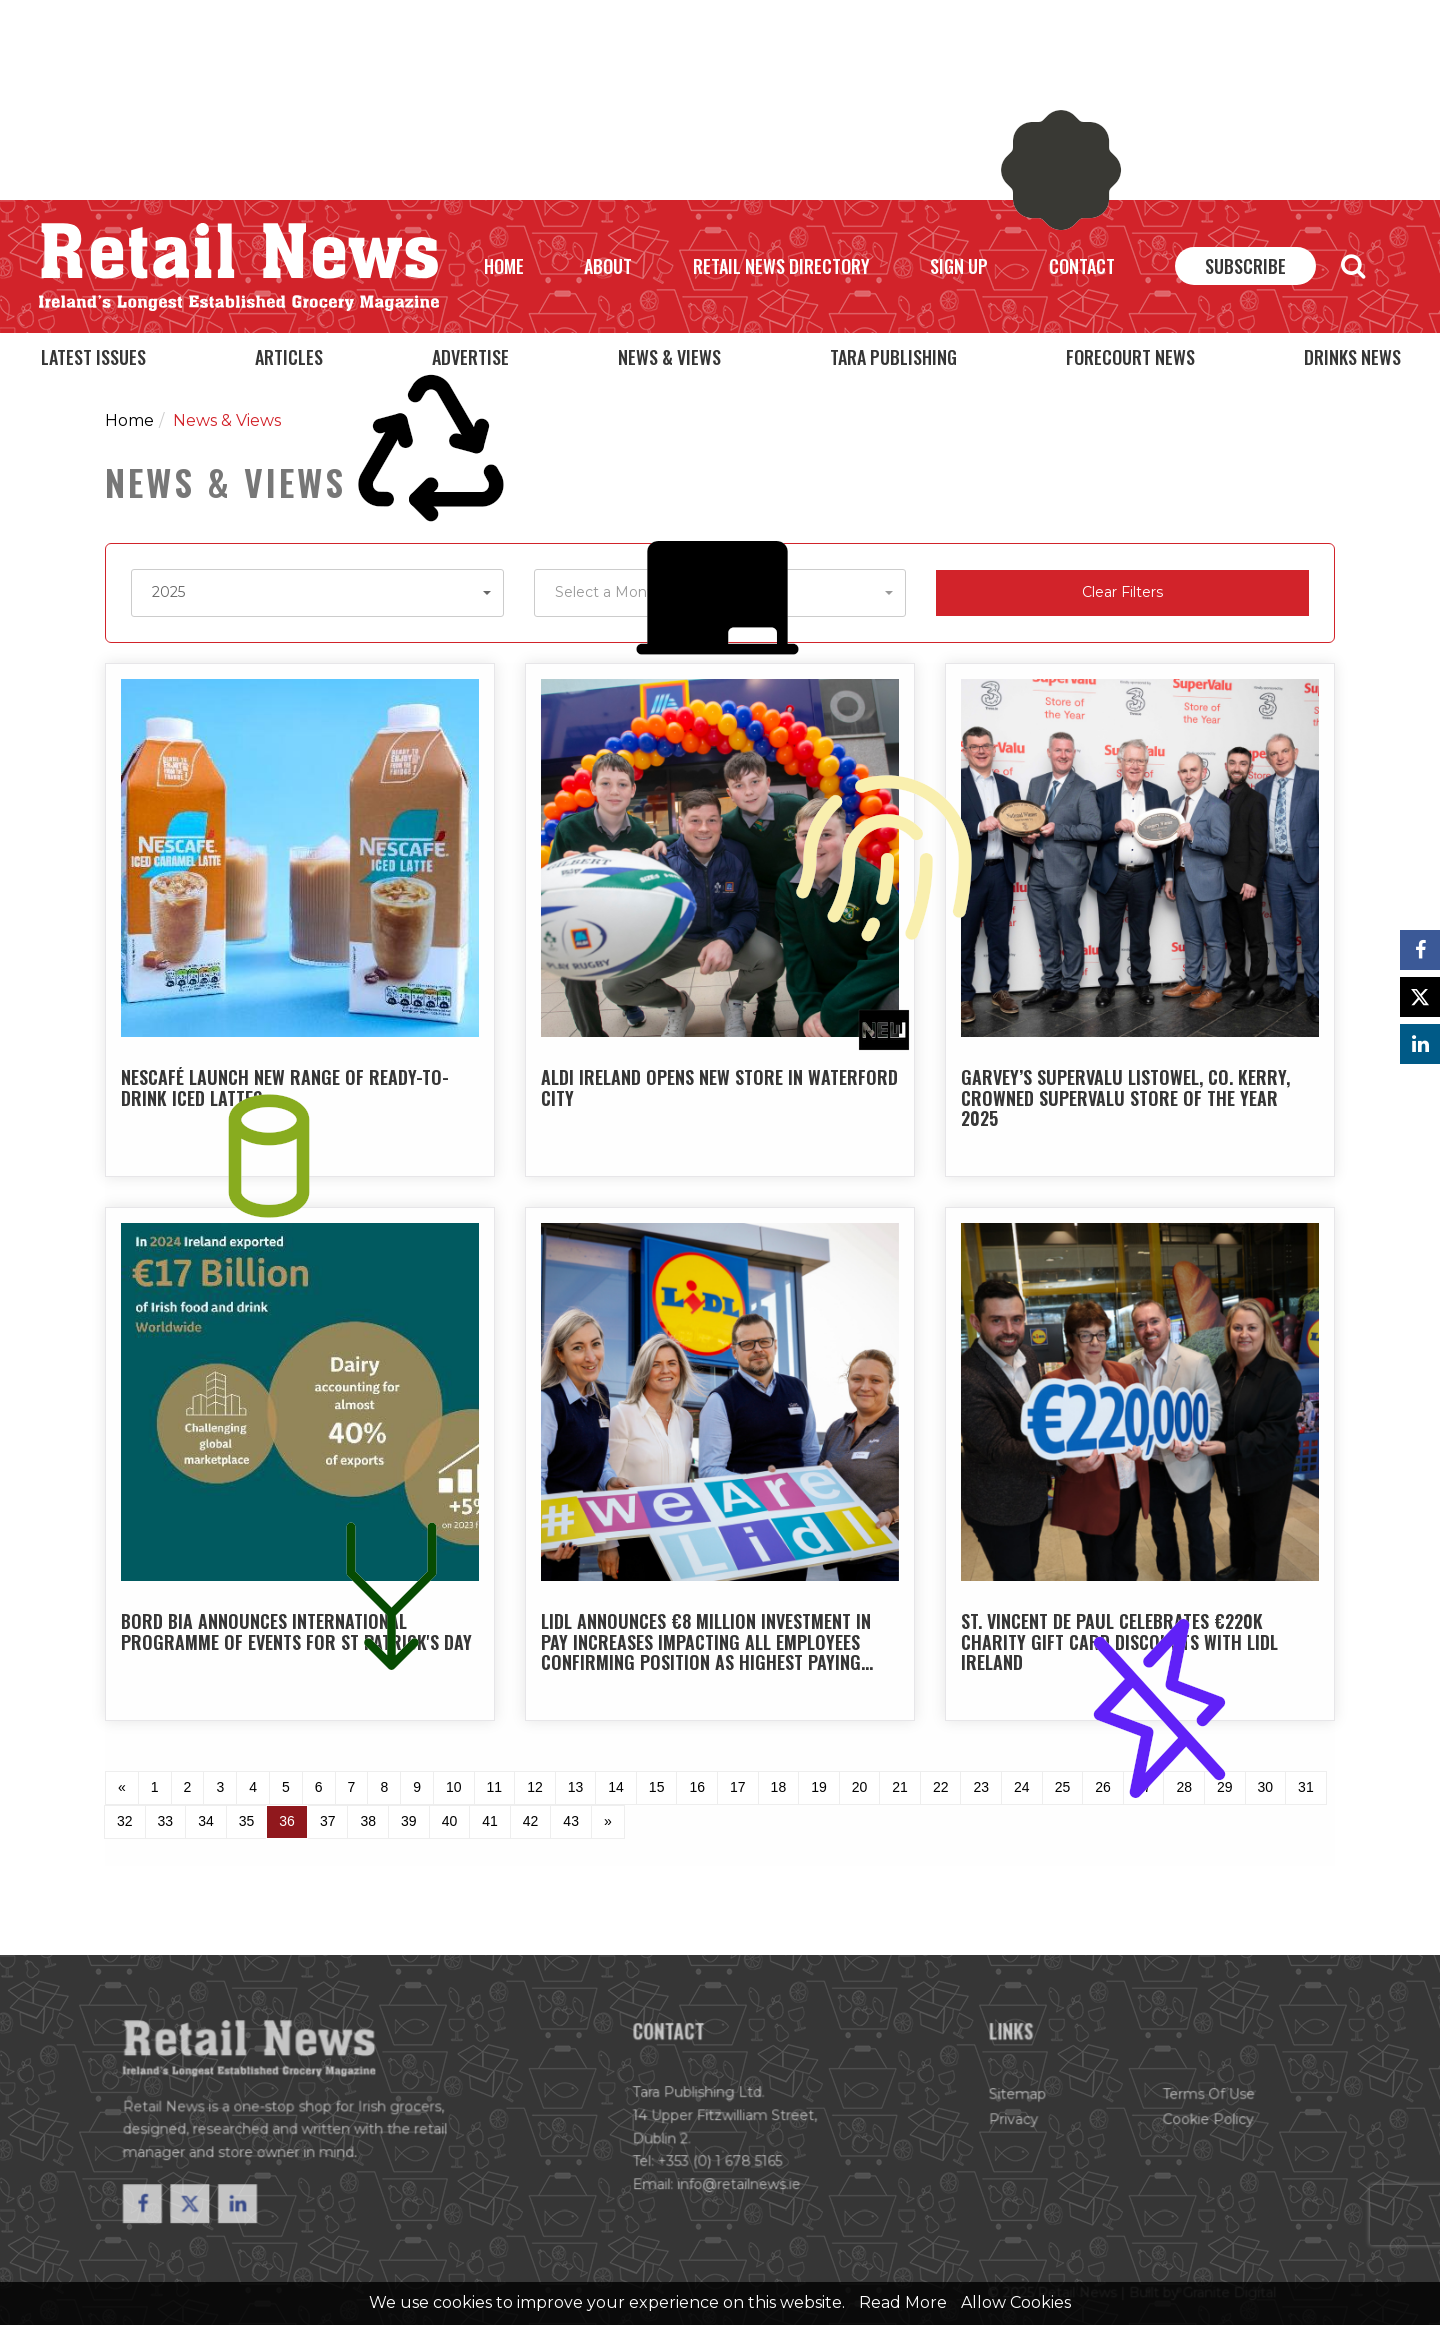 Image resolution: width=1440 pixels, height=2325 pixels. Describe the element at coordinates (1061, 170) in the screenshot. I see `indicates an achievement or award badge` at that location.